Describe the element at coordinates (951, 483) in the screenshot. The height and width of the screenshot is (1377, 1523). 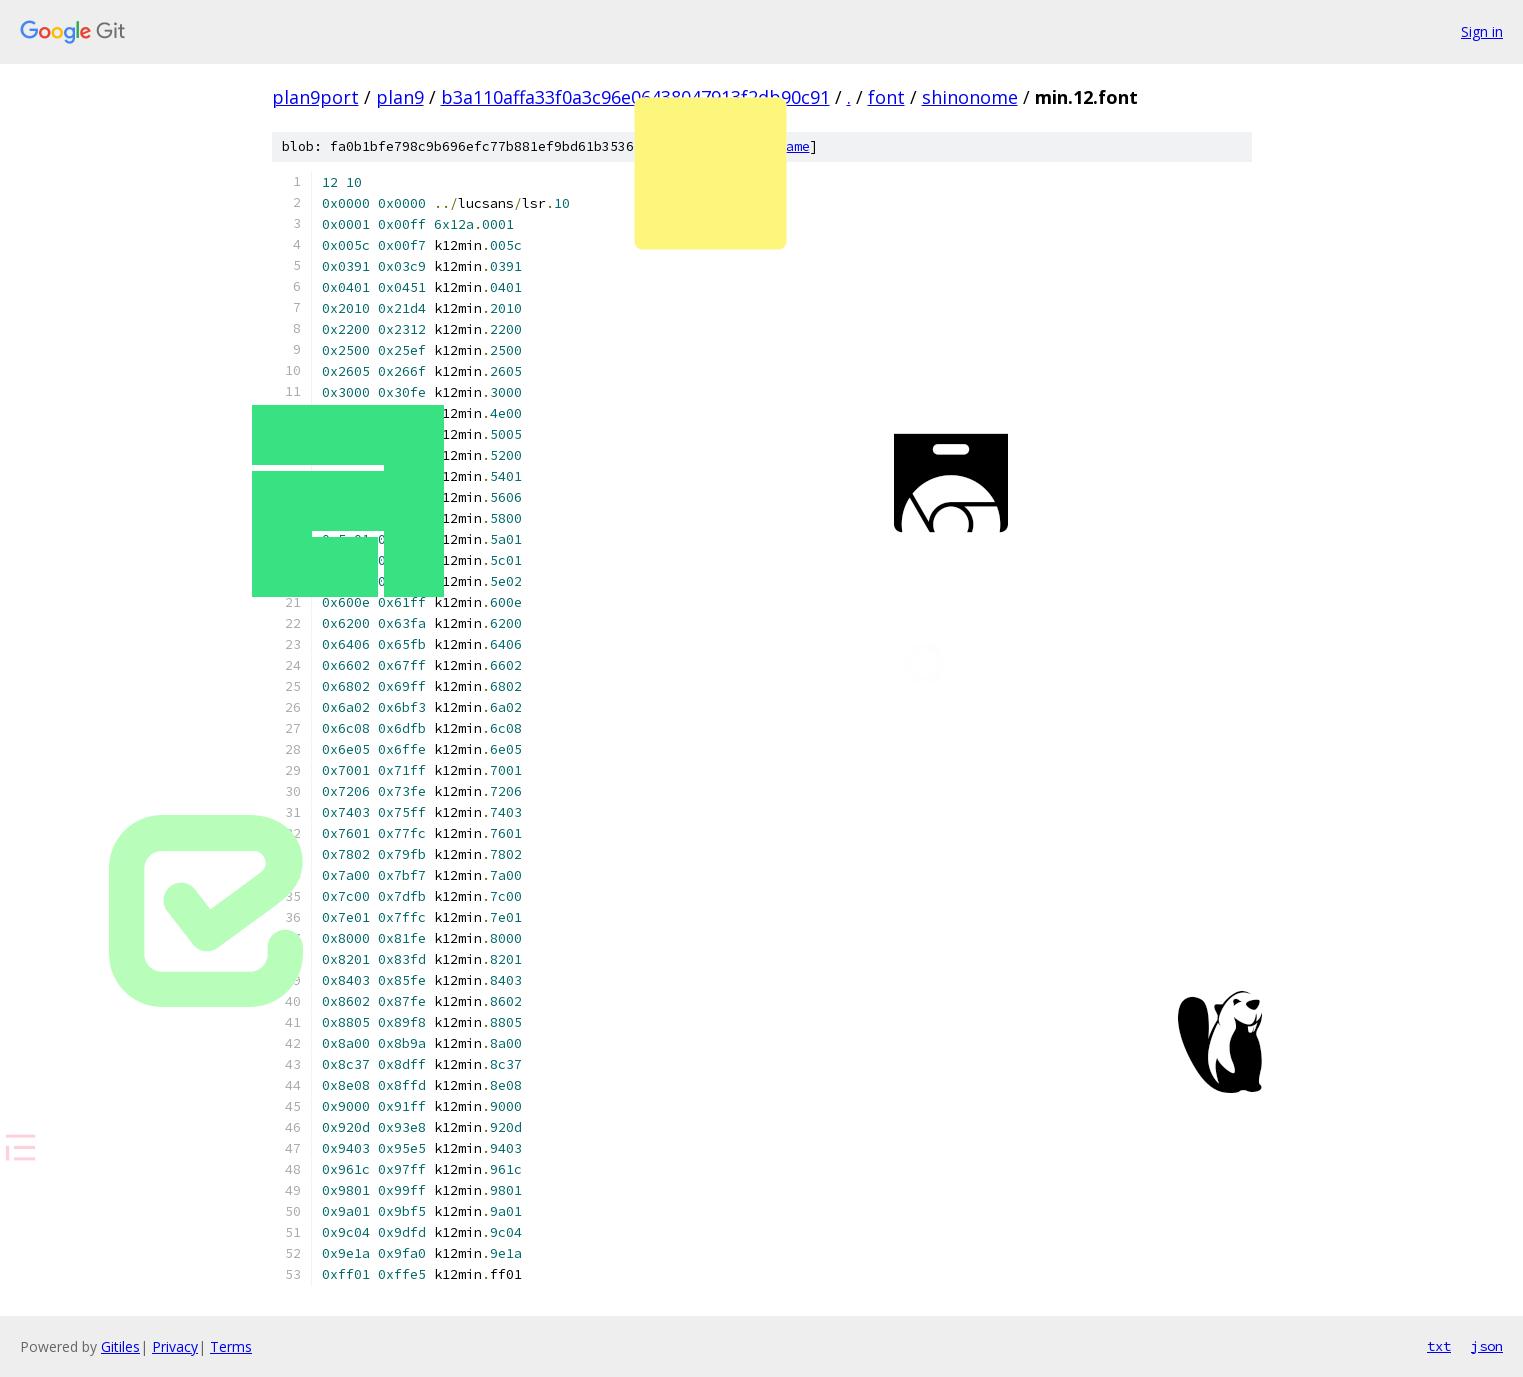
I see `open the Chrome Web Store` at that location.